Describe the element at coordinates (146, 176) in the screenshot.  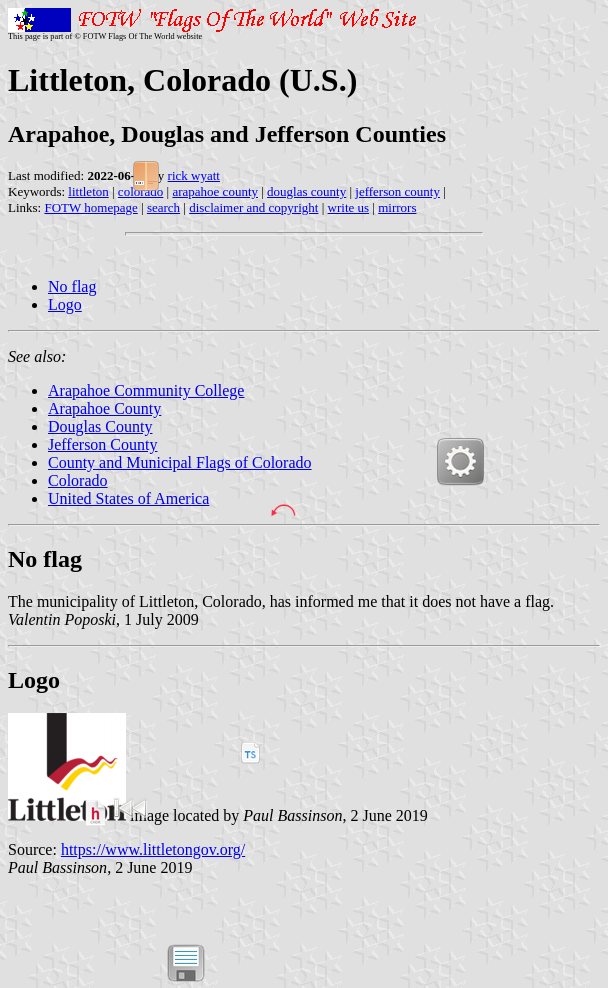
I see `compressed archive file type indicator` at that location.